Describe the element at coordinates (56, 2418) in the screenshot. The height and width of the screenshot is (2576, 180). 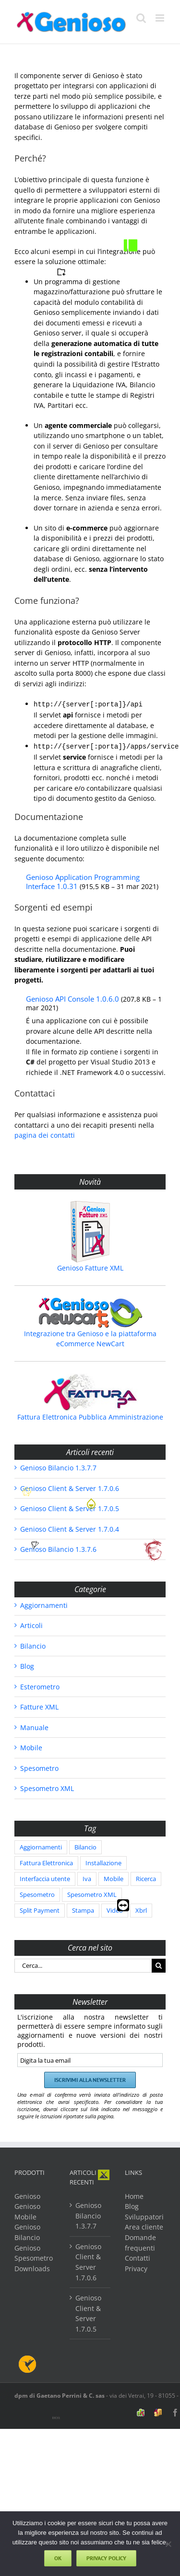
I see `visit the Dior official website` at that location.